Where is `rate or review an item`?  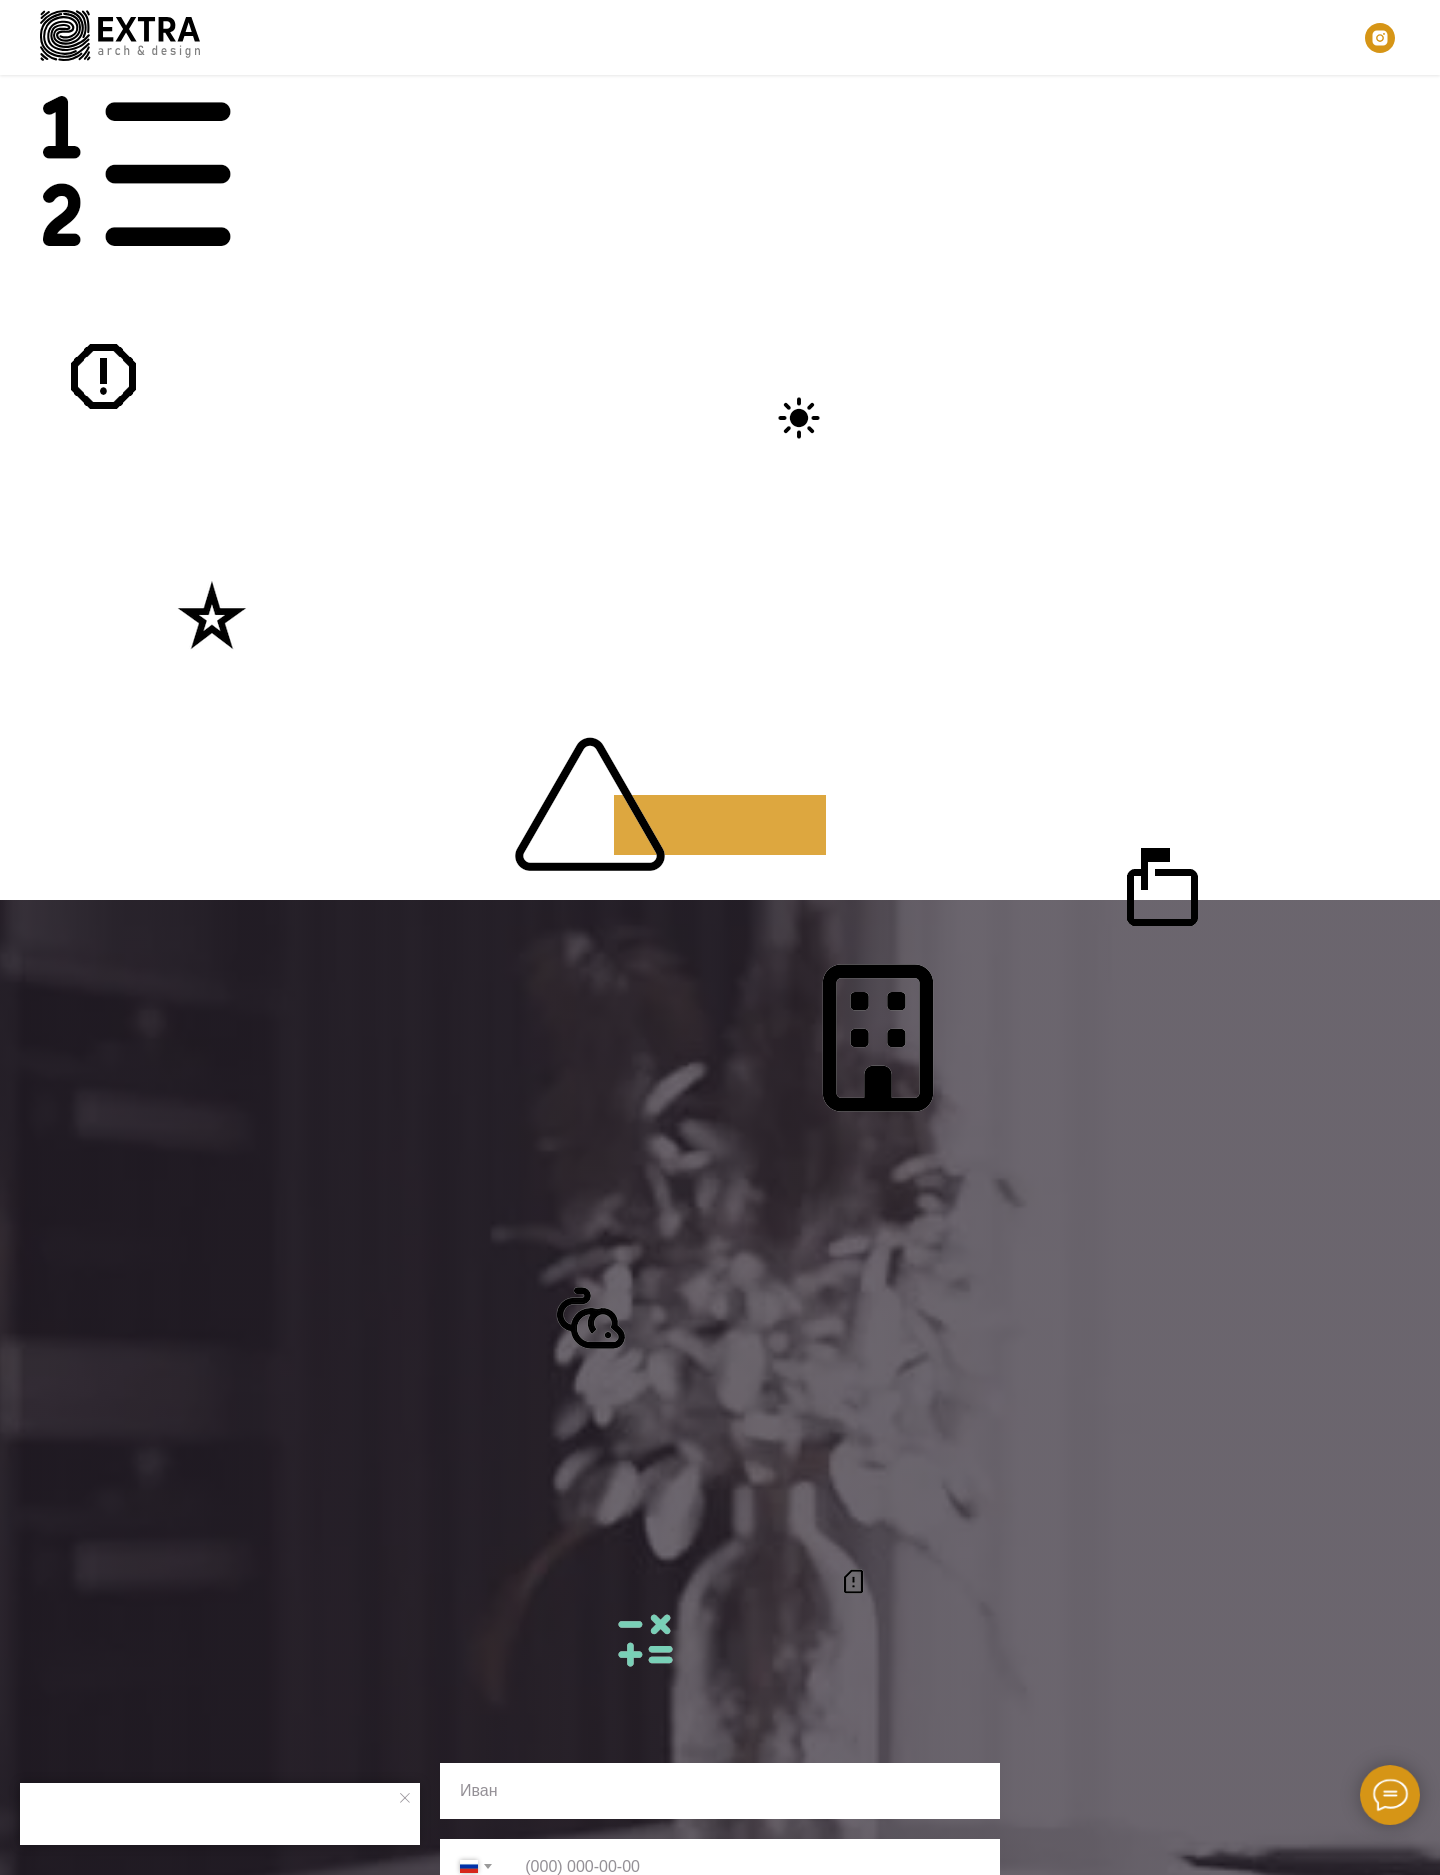 rate or review an item is located at coordinates (212, 615).